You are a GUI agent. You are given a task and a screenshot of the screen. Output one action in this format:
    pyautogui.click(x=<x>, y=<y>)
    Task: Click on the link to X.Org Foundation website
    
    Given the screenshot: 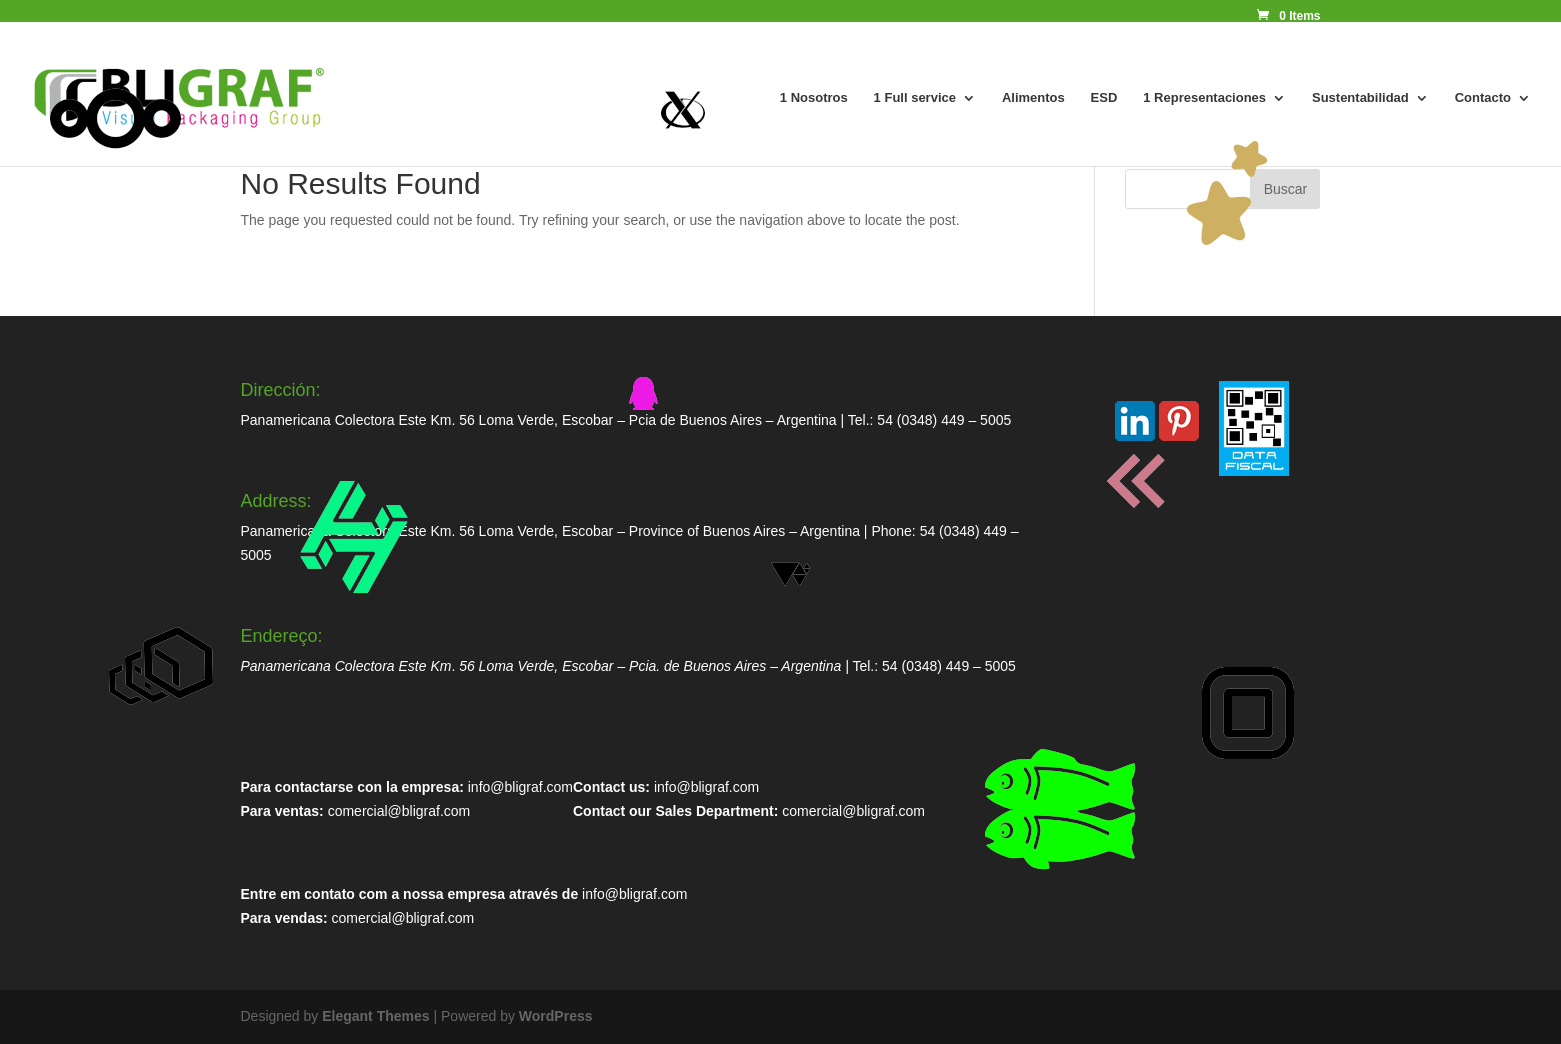 What is the action you would take?
    pyautogui.click(x=683, y=110)
    